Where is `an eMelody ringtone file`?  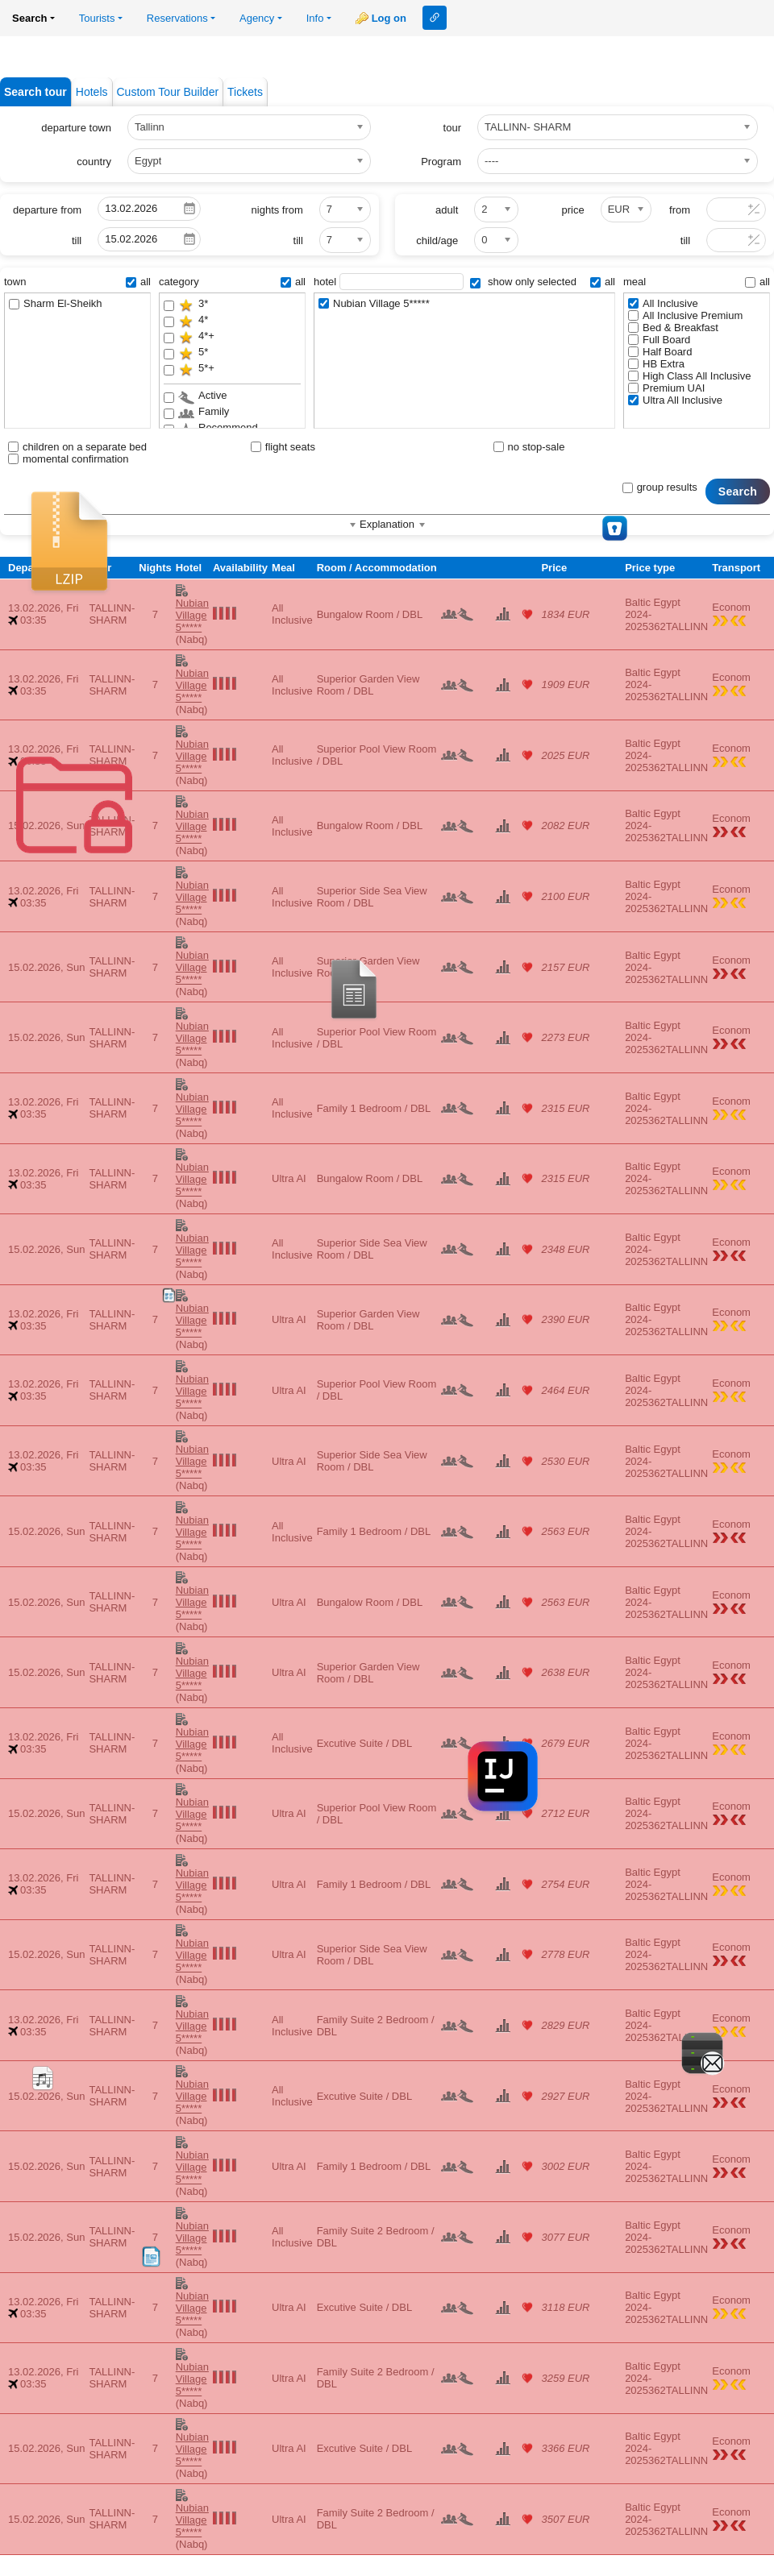 an eMelody ringtone file is located at coordinates (43, 2078).